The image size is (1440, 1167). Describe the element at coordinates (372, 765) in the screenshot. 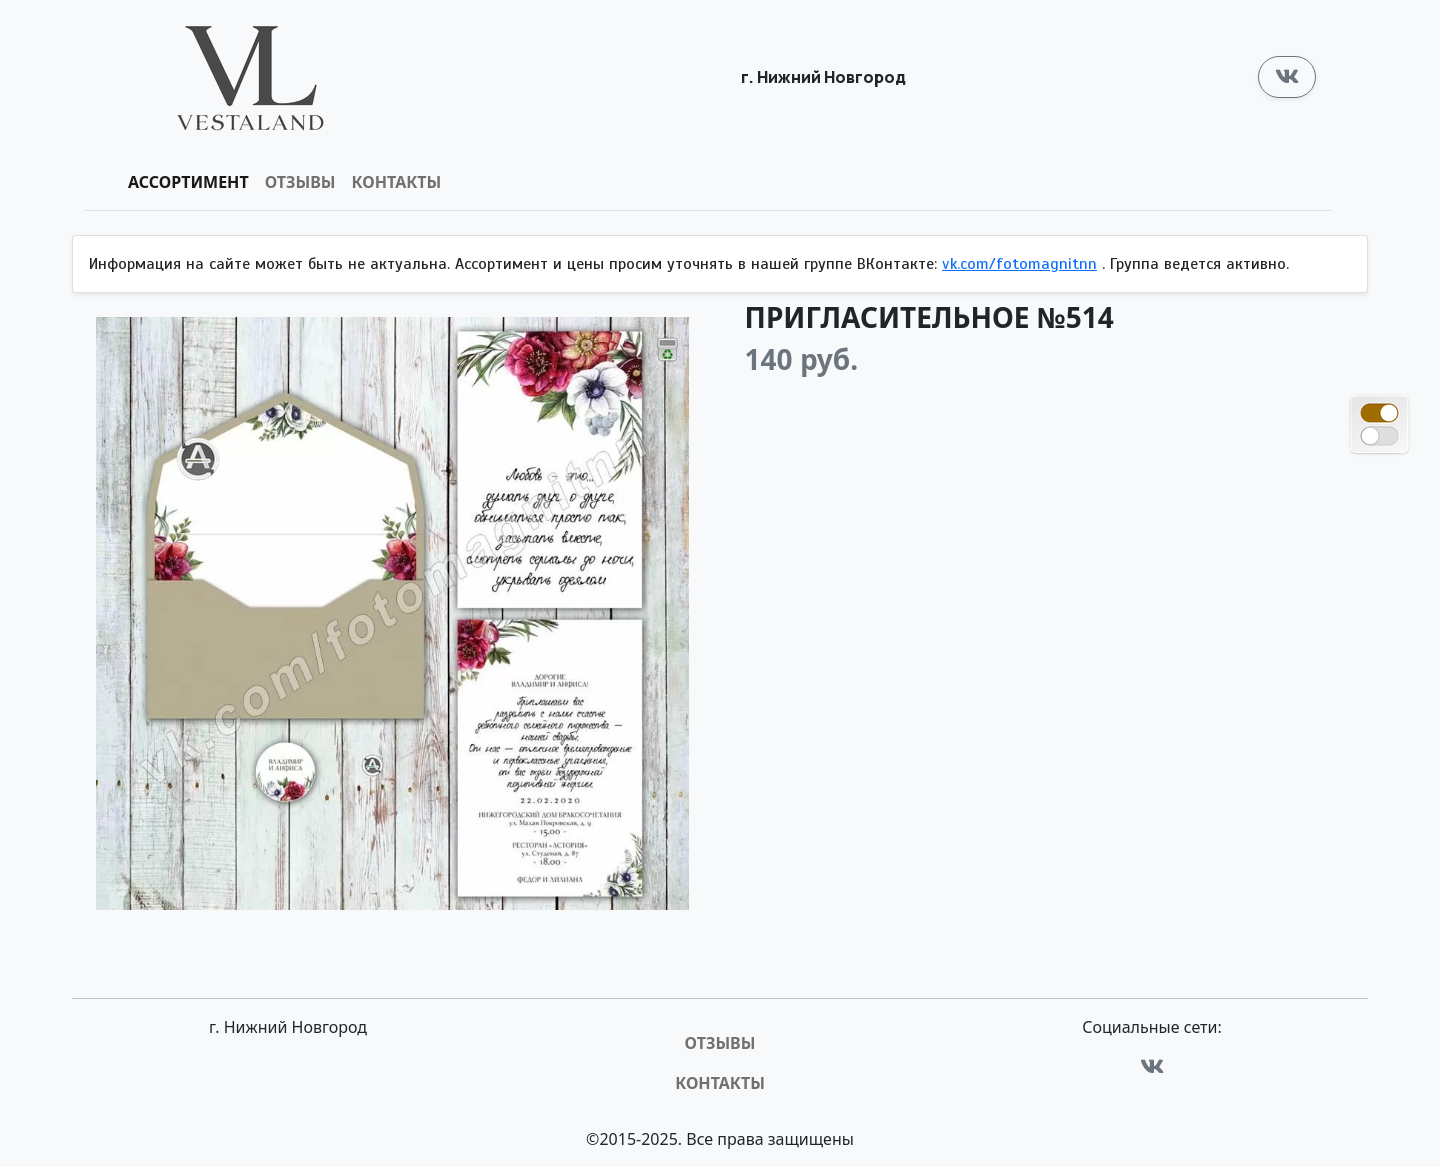

I see `check for available software updates` at that location.